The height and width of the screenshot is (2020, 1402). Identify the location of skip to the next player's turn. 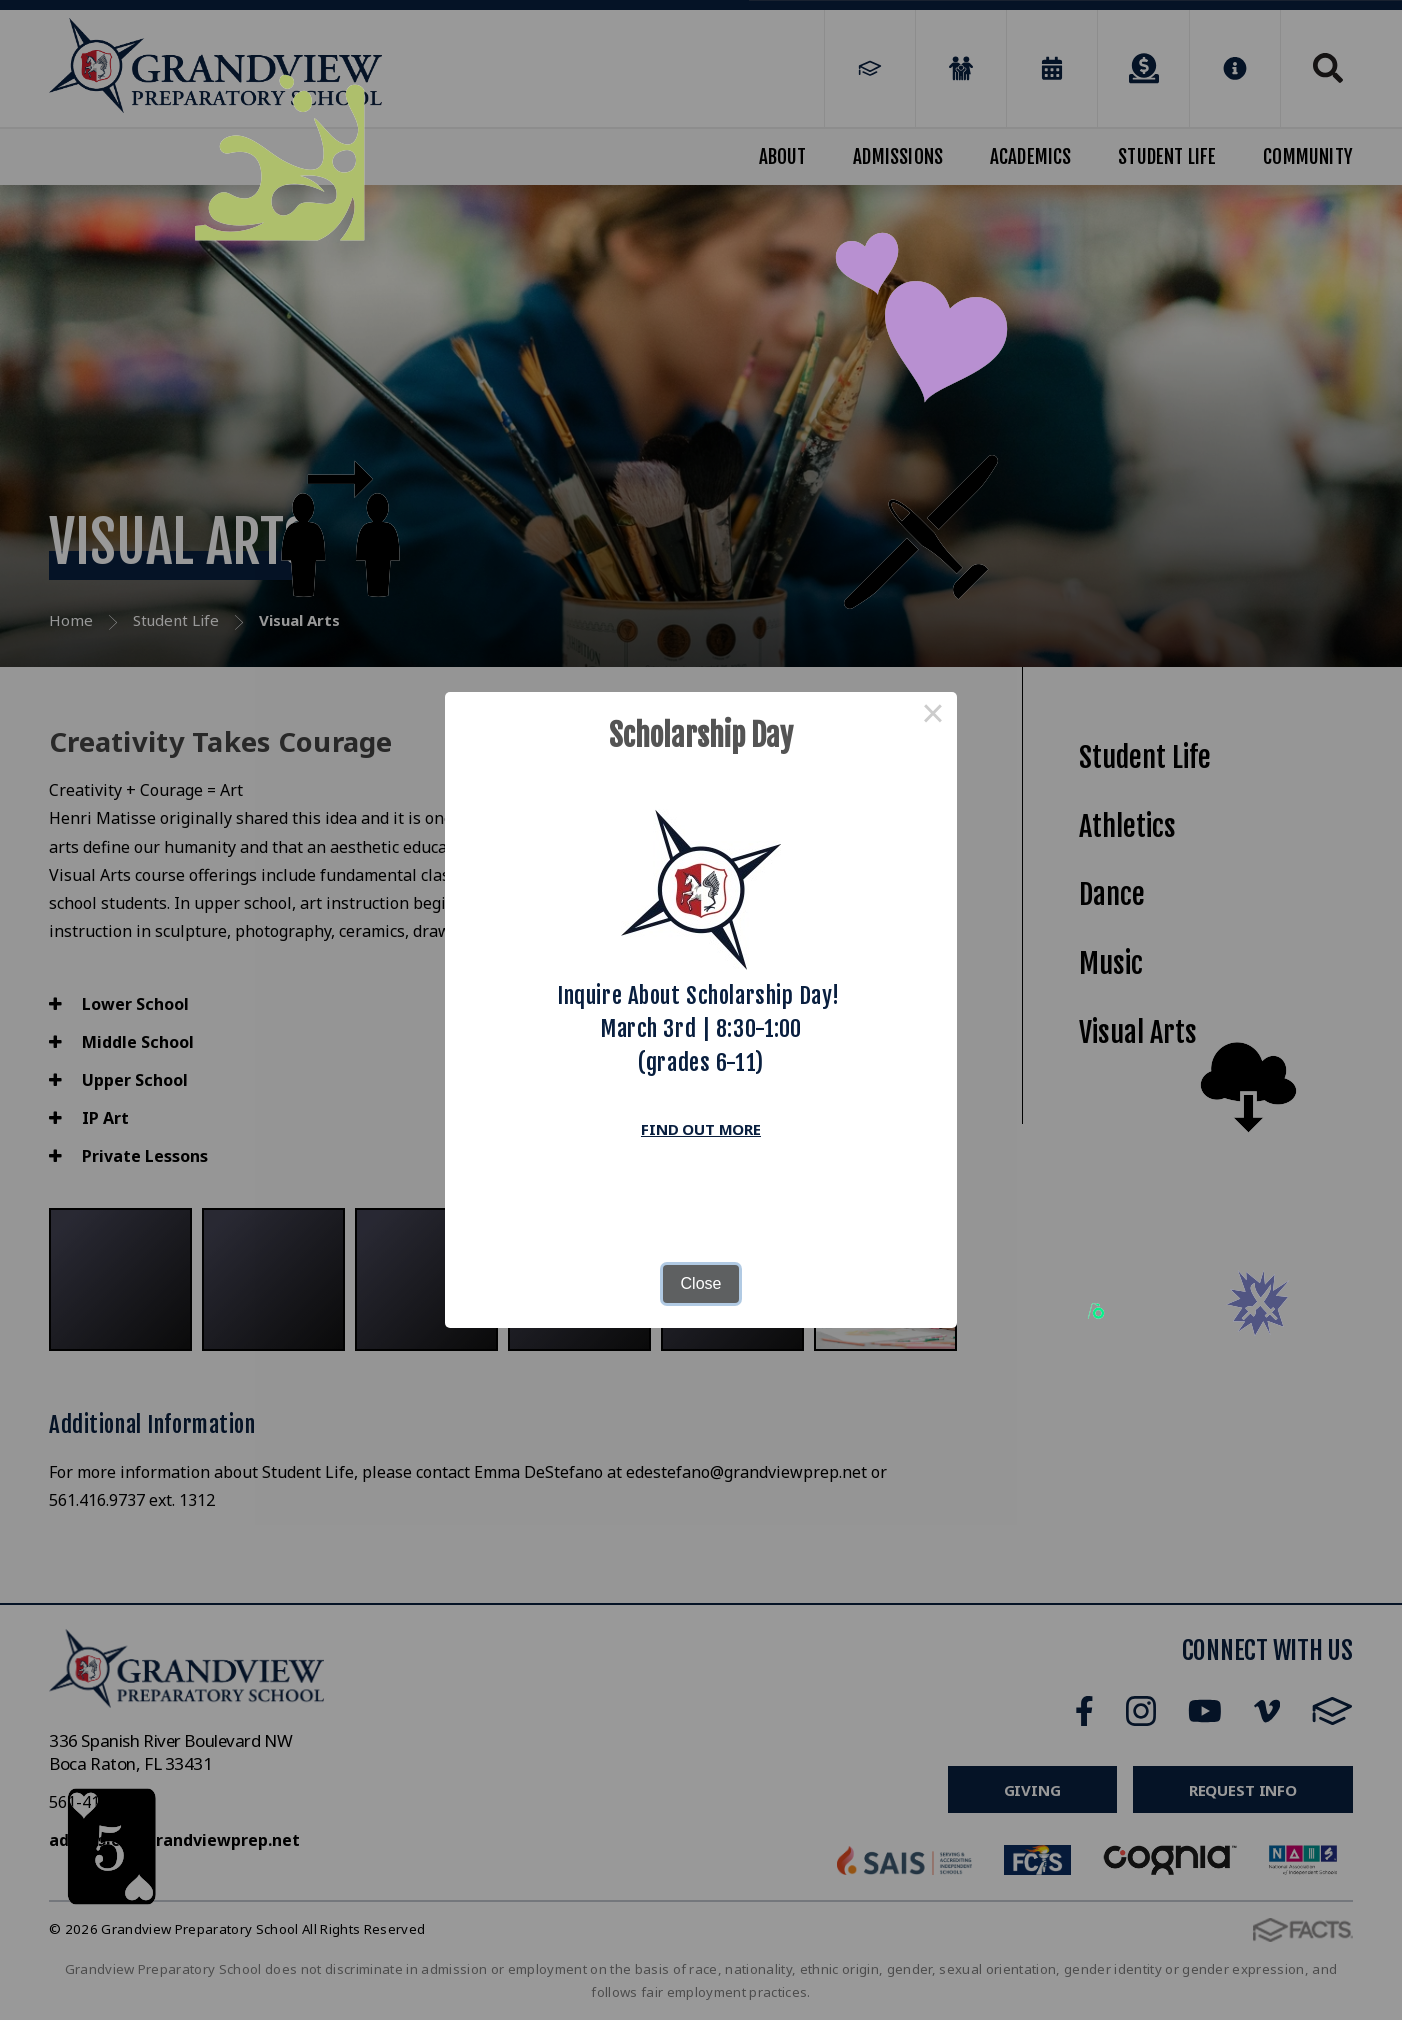
(340, 530).